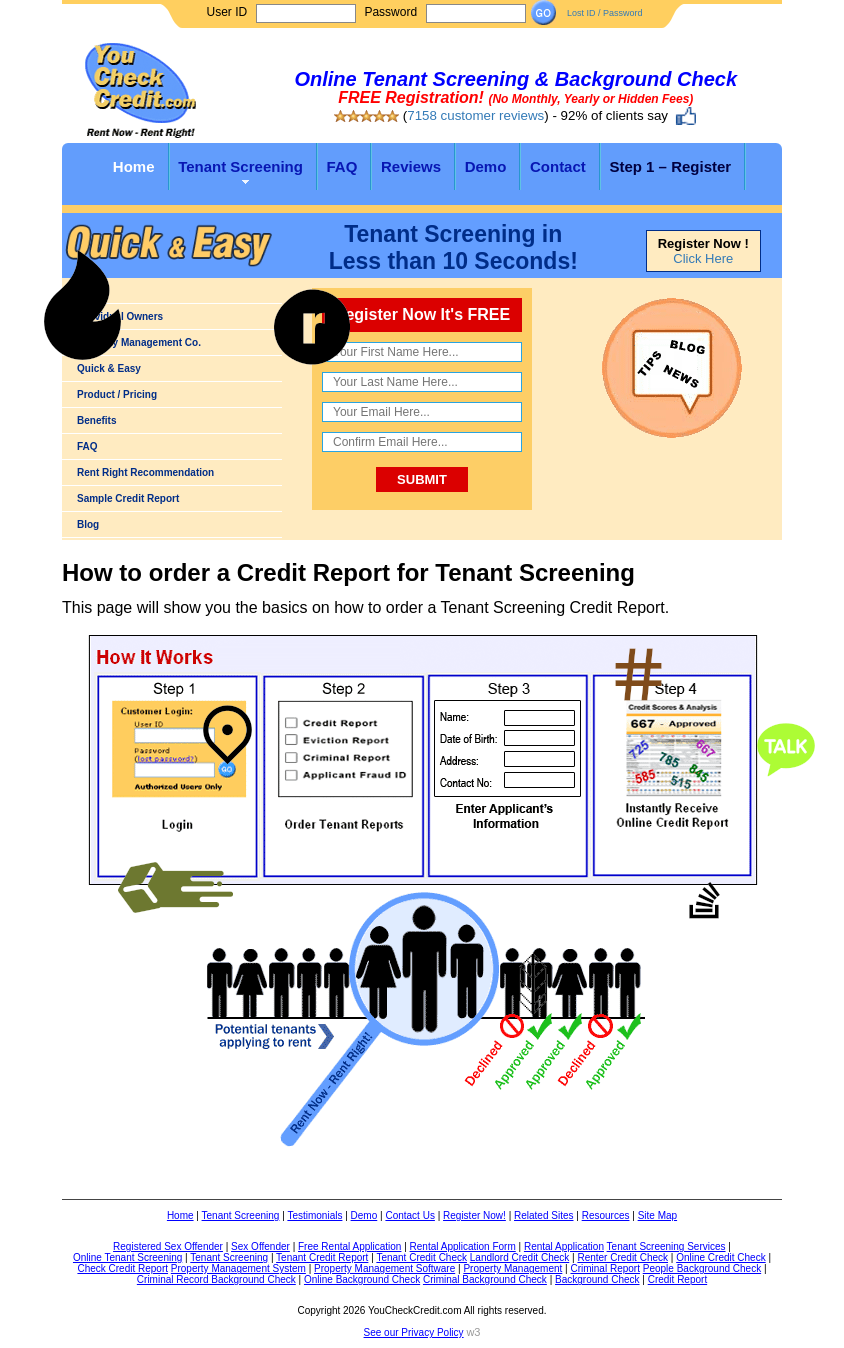  What do you see at coordinates (533, 984) in the screenshot?
I see `folium mapping library logo` at bounding box center [533, 984].